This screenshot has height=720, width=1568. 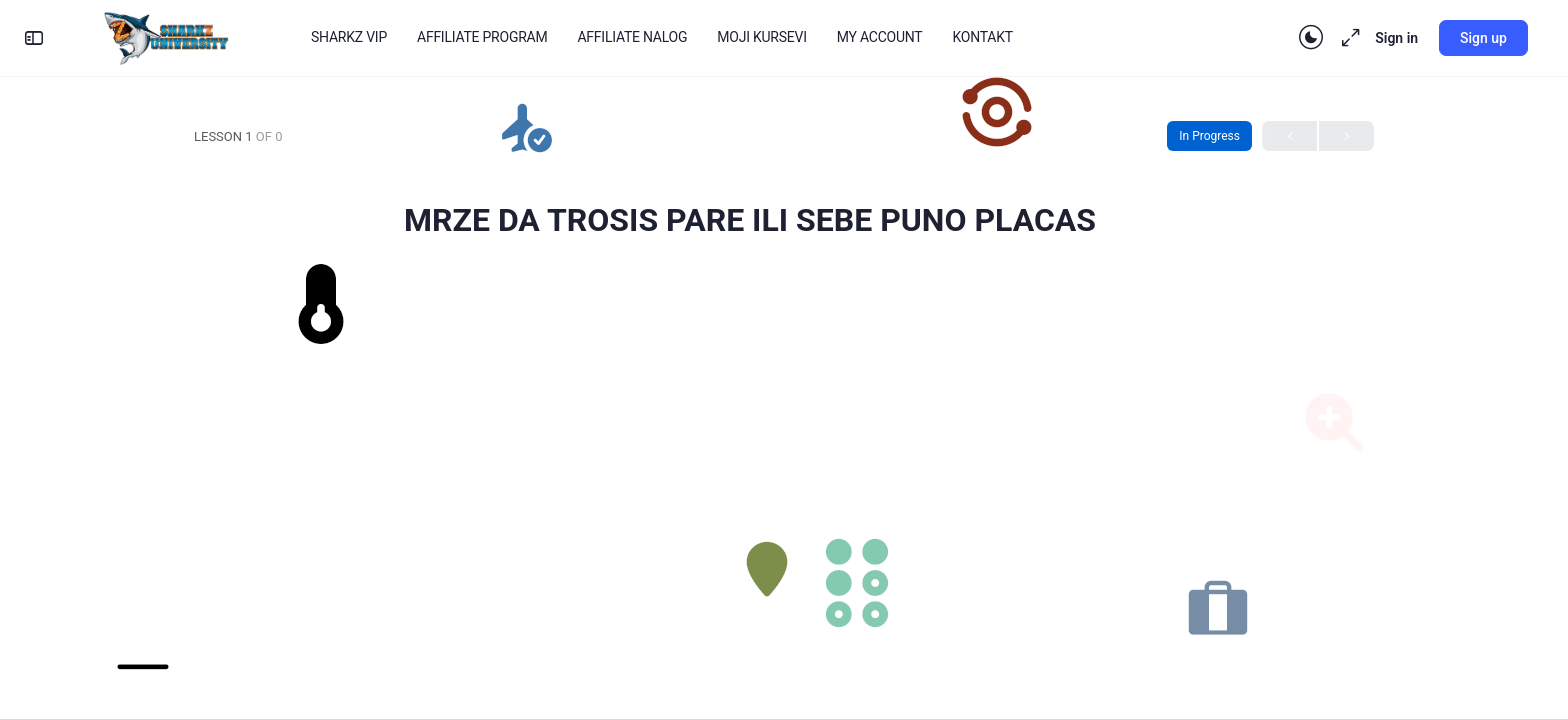 What do you see at coordinates (1334, 422) in the screenshot?
I see `zoom in on content` at bounding box center [1334, 422].